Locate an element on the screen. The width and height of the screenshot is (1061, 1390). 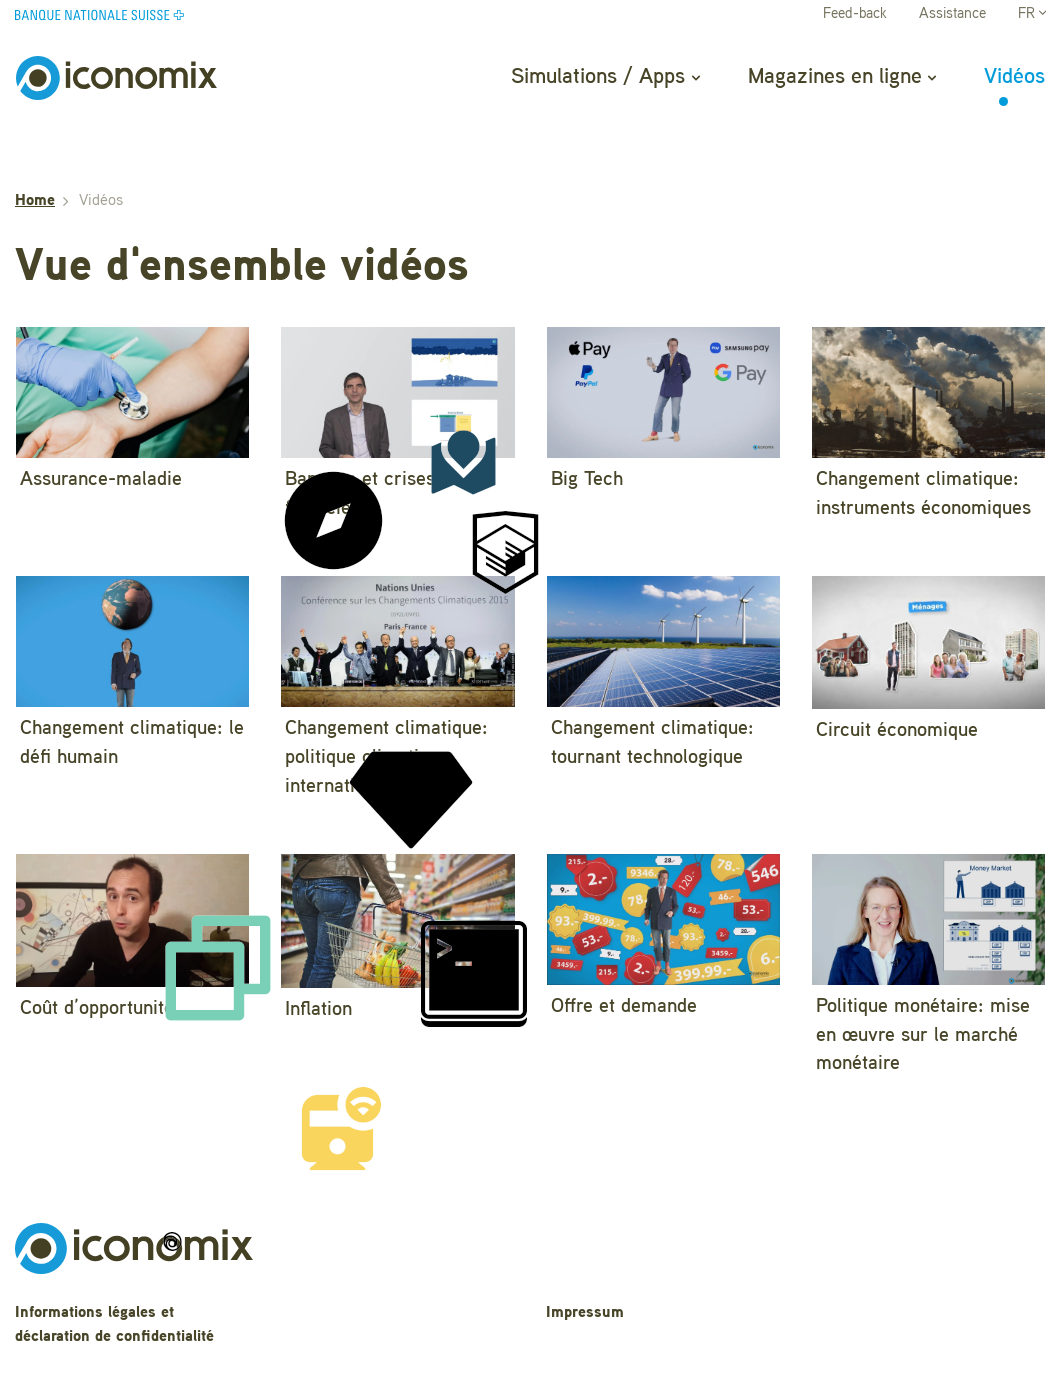
open gnome terminal application is located at coordinates (474, 974).